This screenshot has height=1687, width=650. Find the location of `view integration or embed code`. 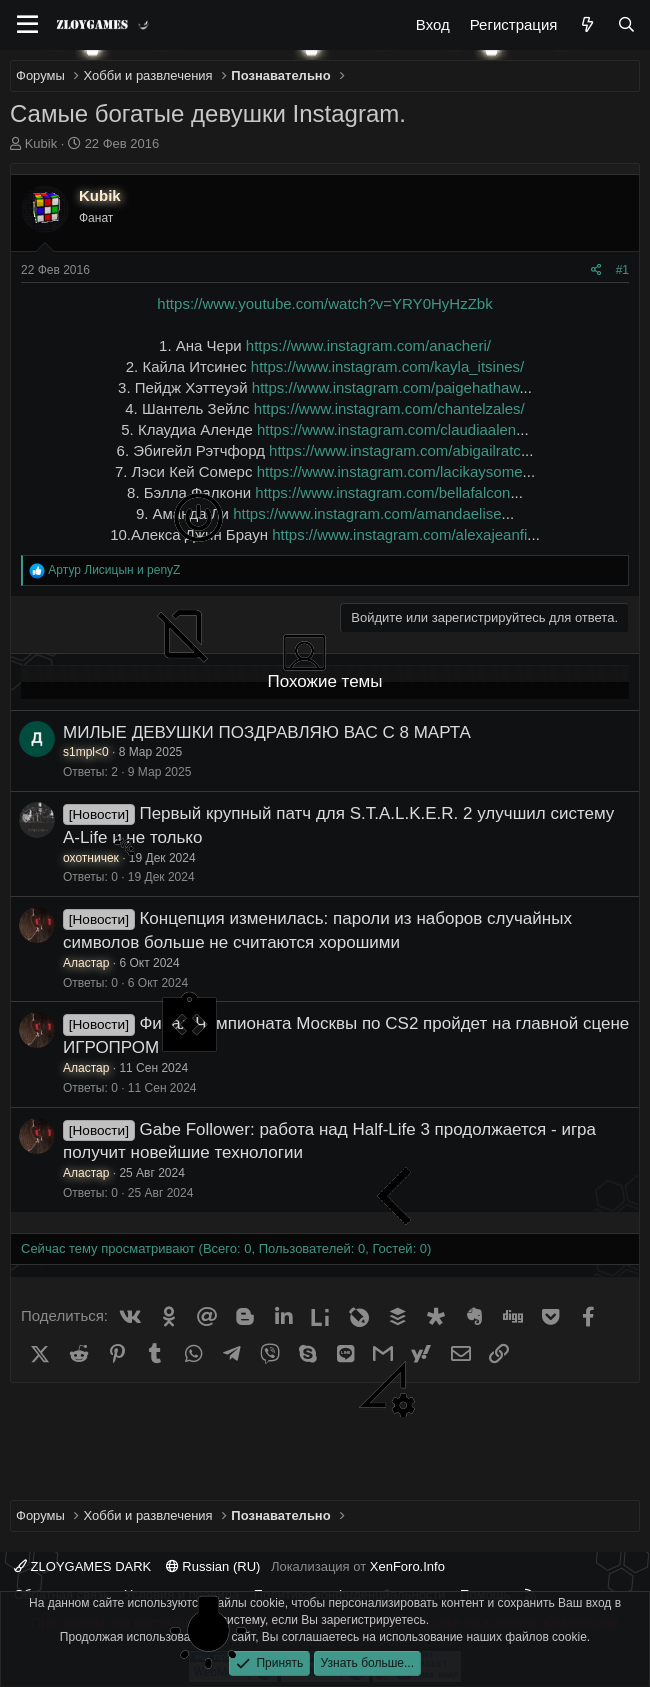

view integration or embed code is located at coordinates (189, 1024).